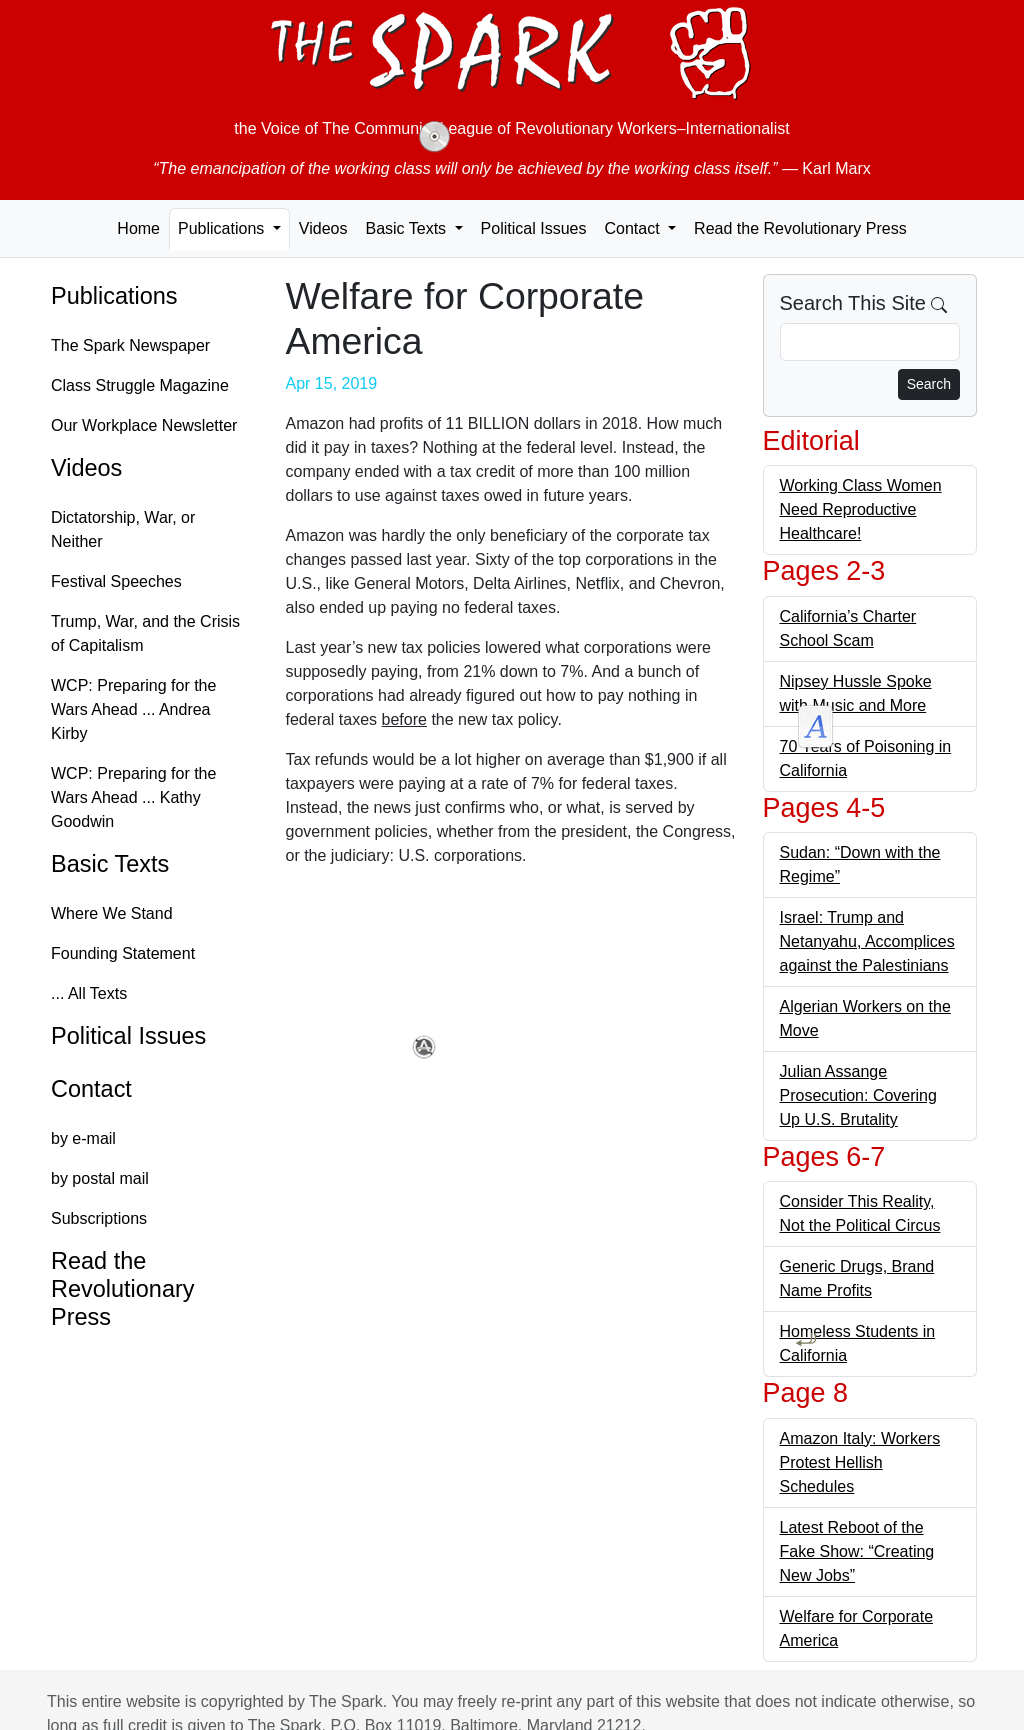 This screenshot has width=1024, height=1730. I want to click on check for available software updates, so click(424, 1047).